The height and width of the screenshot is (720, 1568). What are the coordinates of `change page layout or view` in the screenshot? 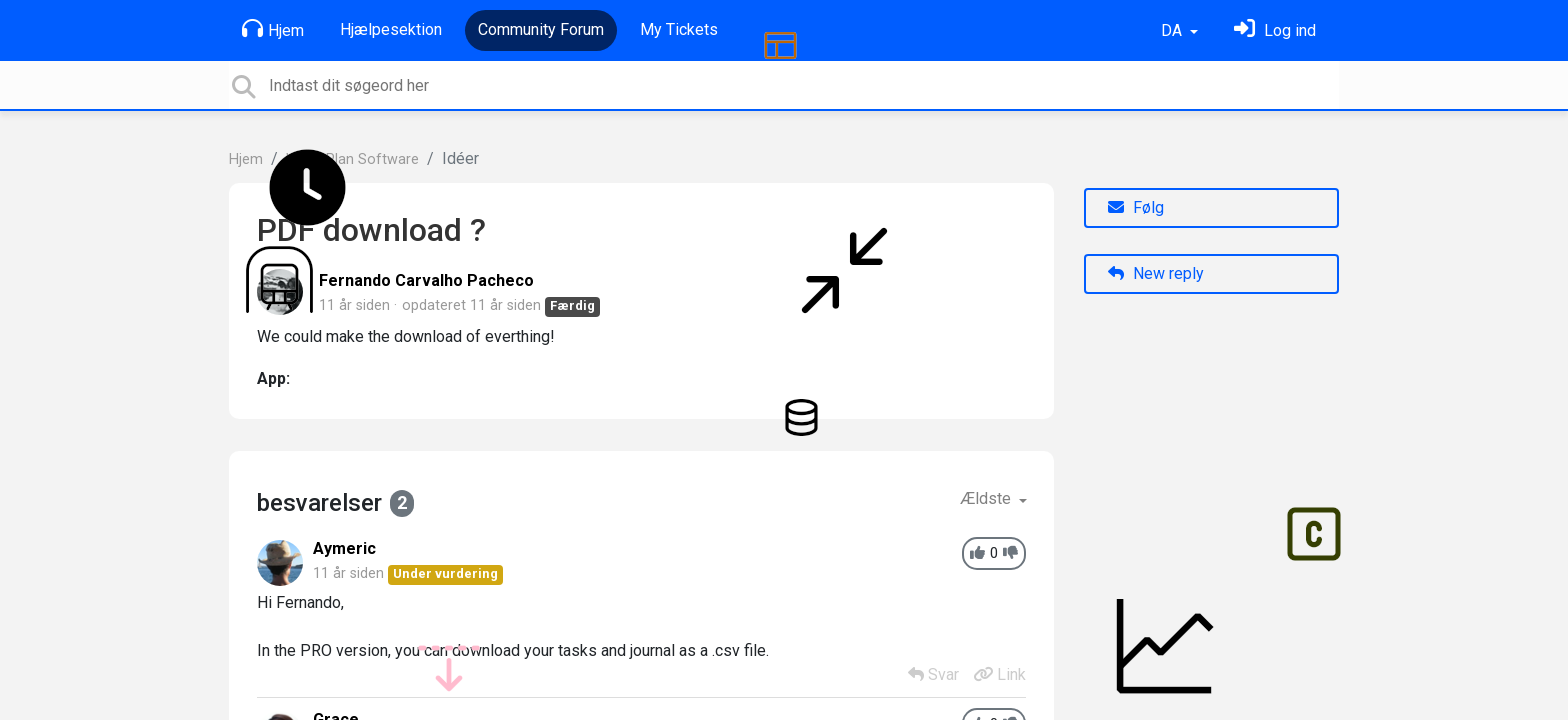 It's located at (780, 45).